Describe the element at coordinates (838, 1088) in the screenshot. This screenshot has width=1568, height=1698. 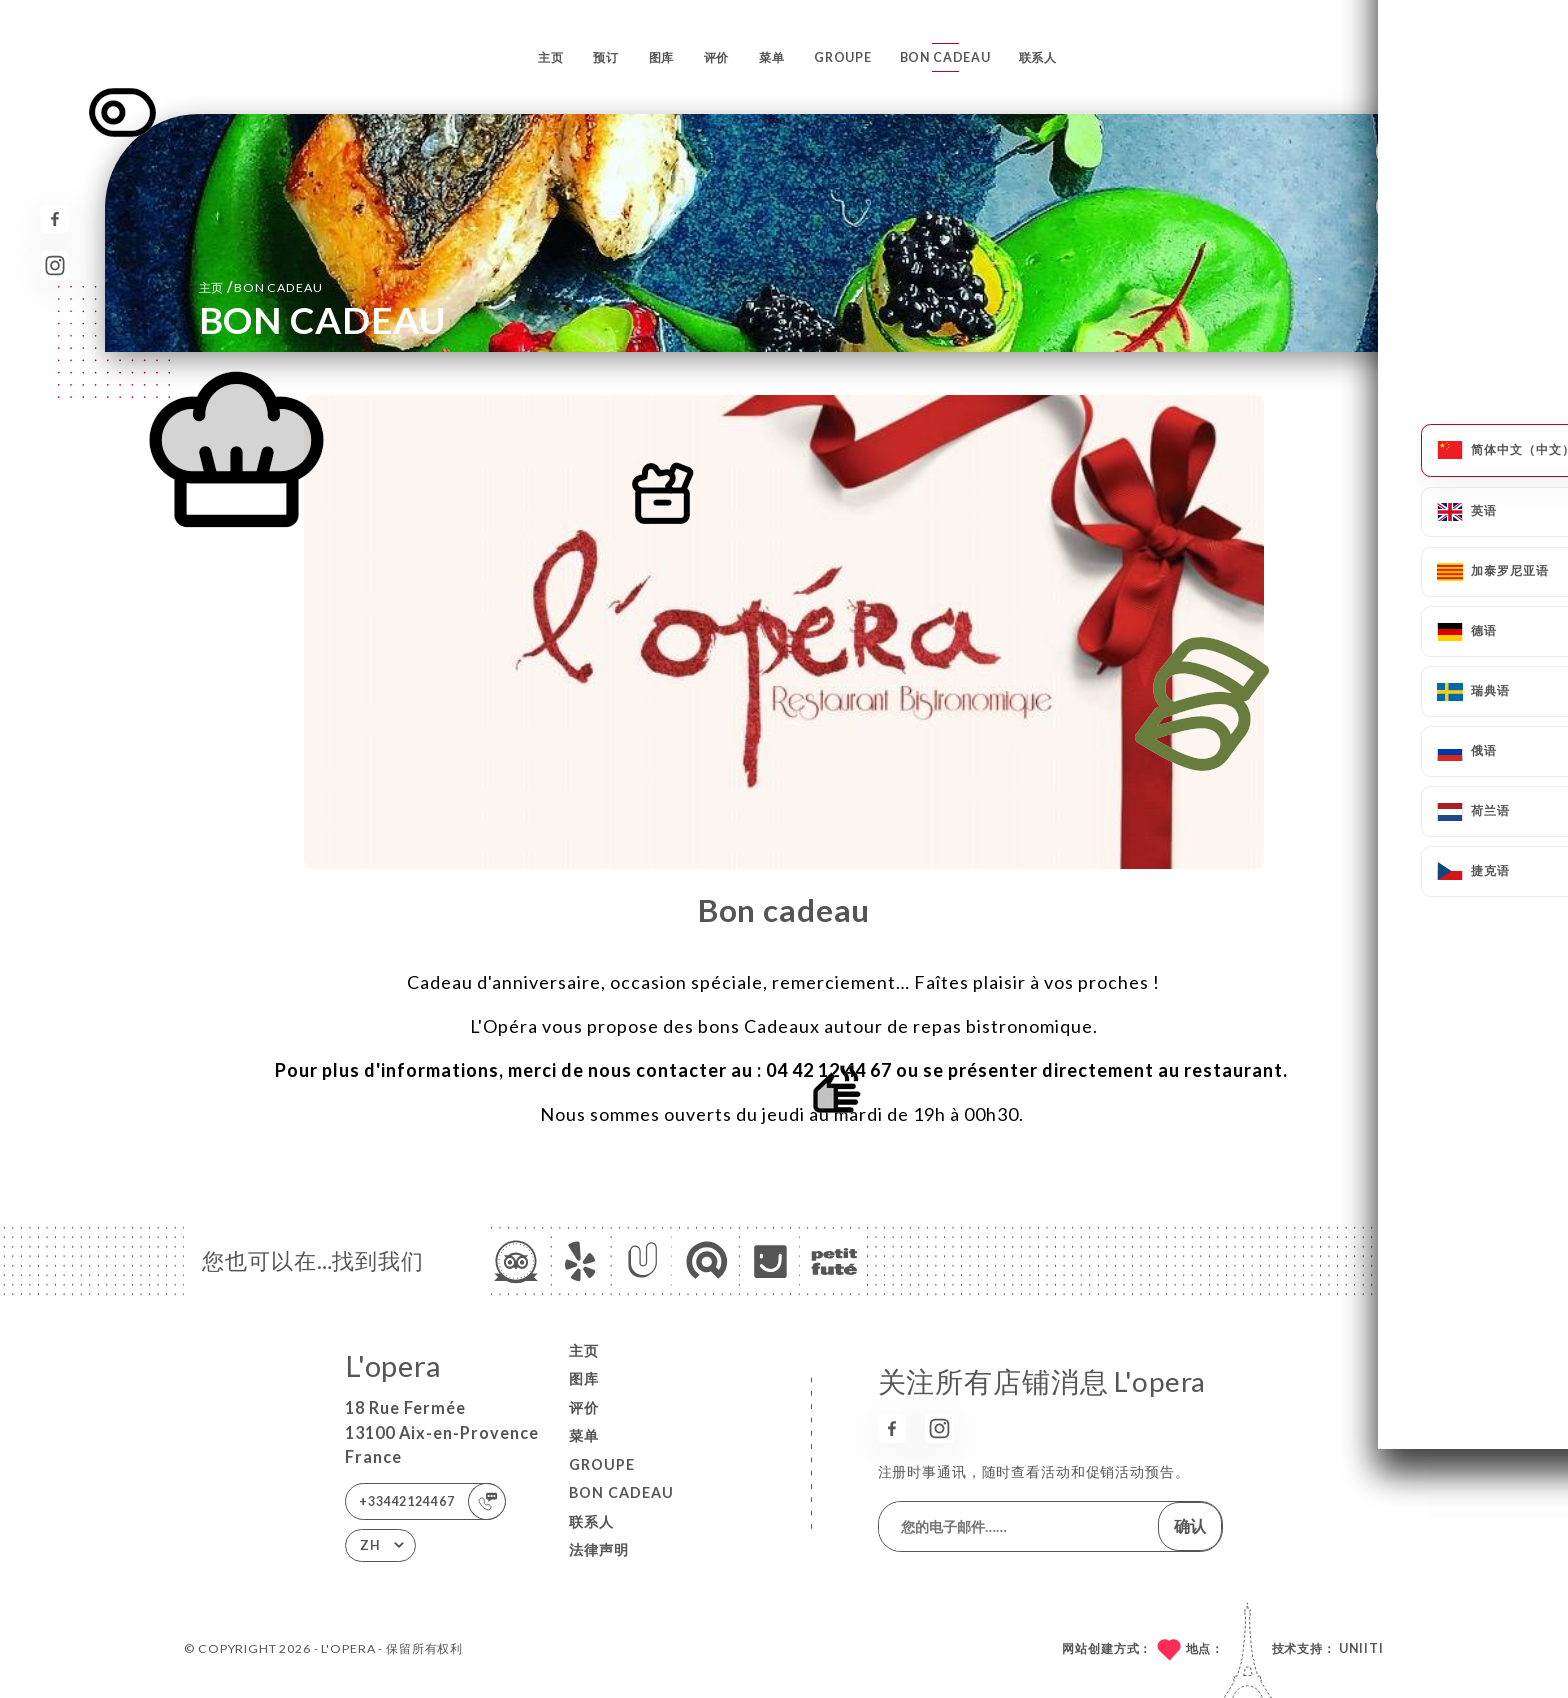
I see `hand dryer available in this location` at that location.